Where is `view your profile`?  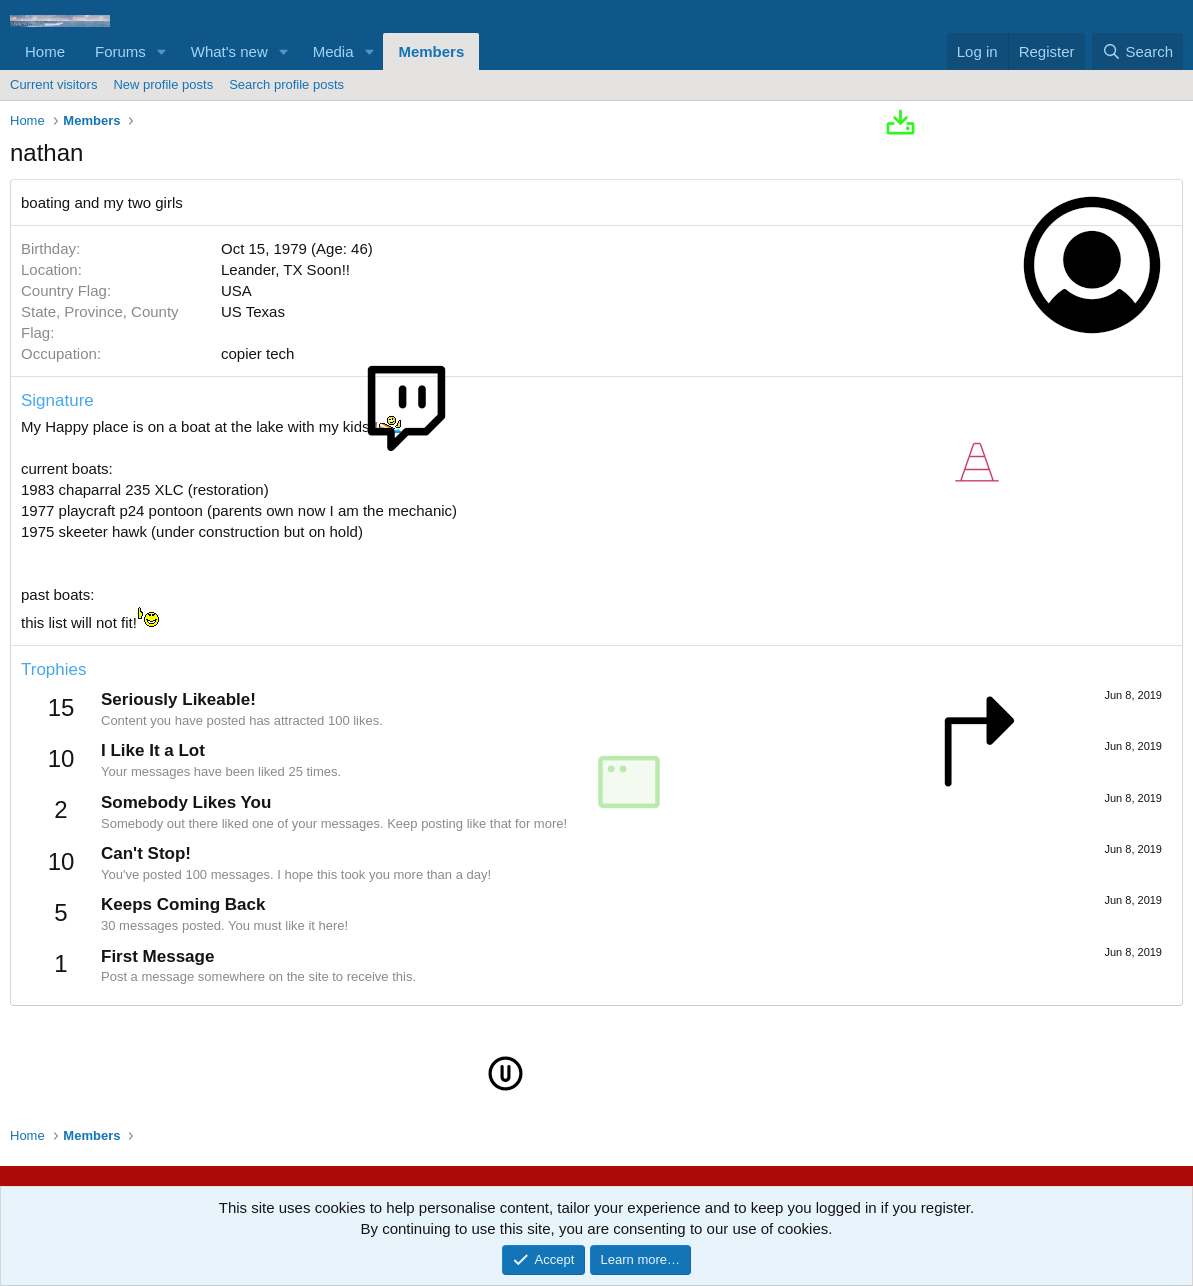
view your profile is located at coordinates (1092, 265).